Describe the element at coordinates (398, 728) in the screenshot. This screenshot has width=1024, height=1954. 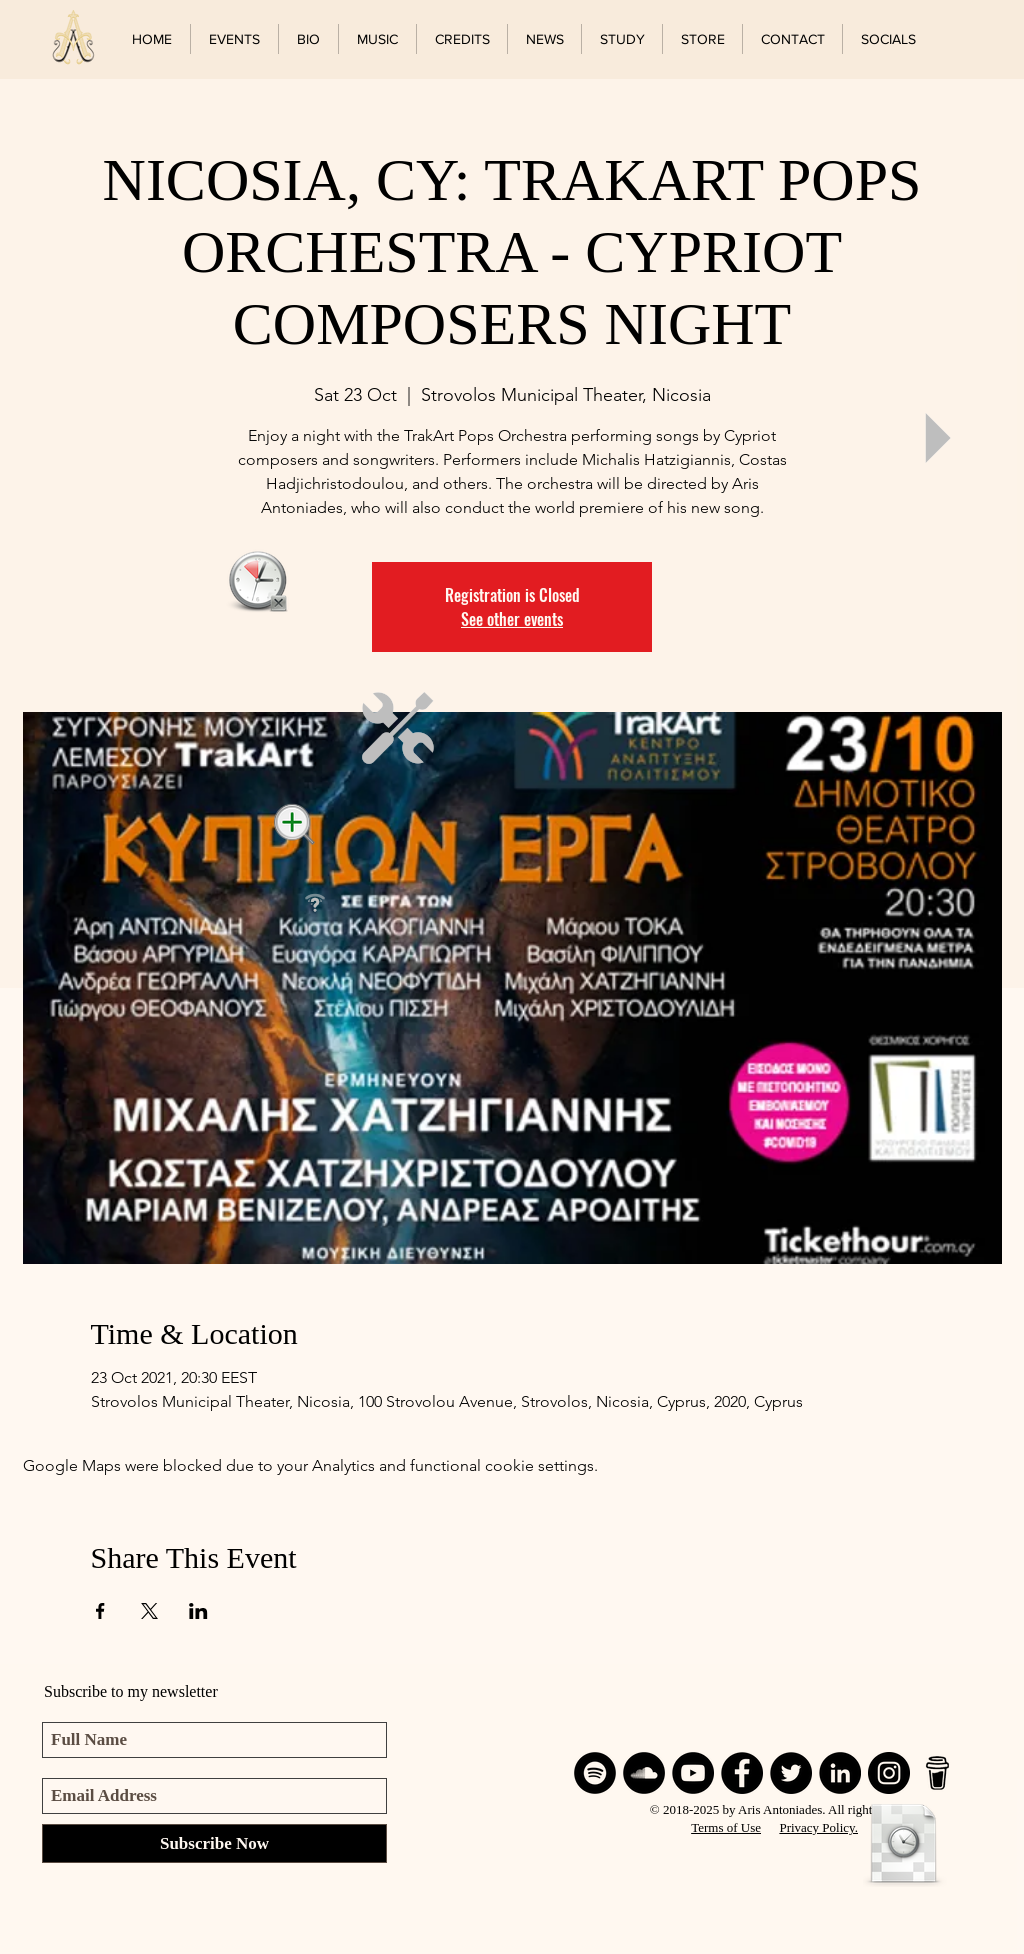
I see `access system settings and preferences` at that location.